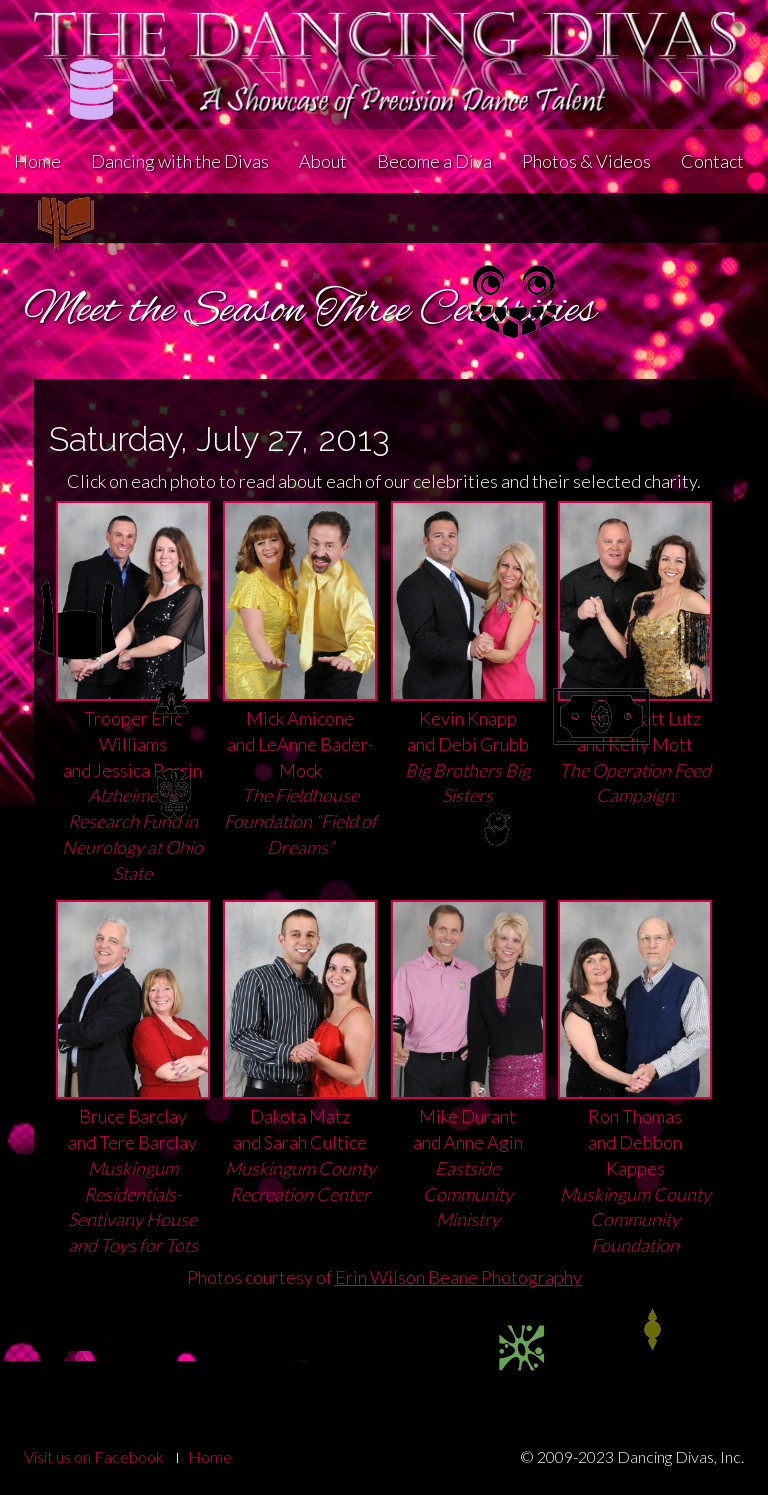 This screenshot has height=1495, width=768. What do you see at coordinates (496, 828) in the screenshot?
I see `indicates new user or beginner status` at bounding box center [496, 828].